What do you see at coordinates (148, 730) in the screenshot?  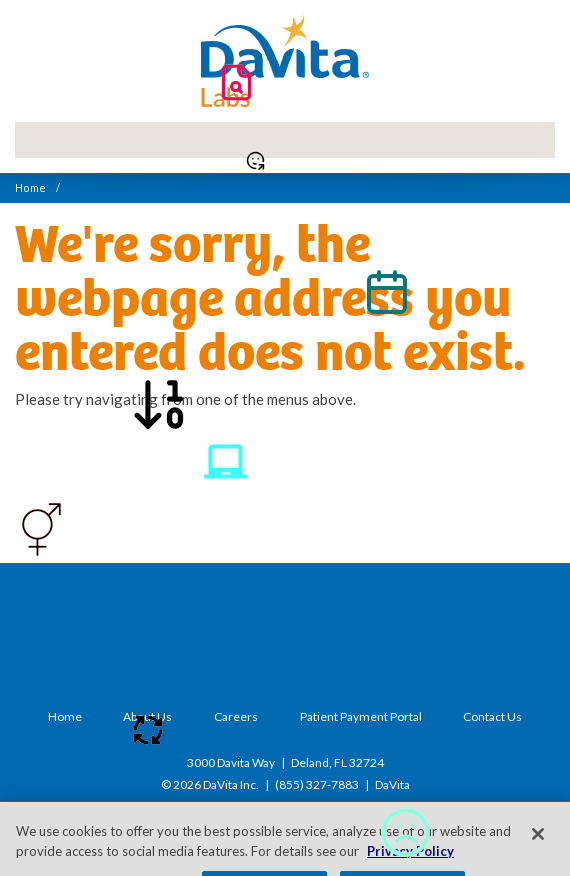 I see `refresh or reload content` at bounding box center [148, 730].